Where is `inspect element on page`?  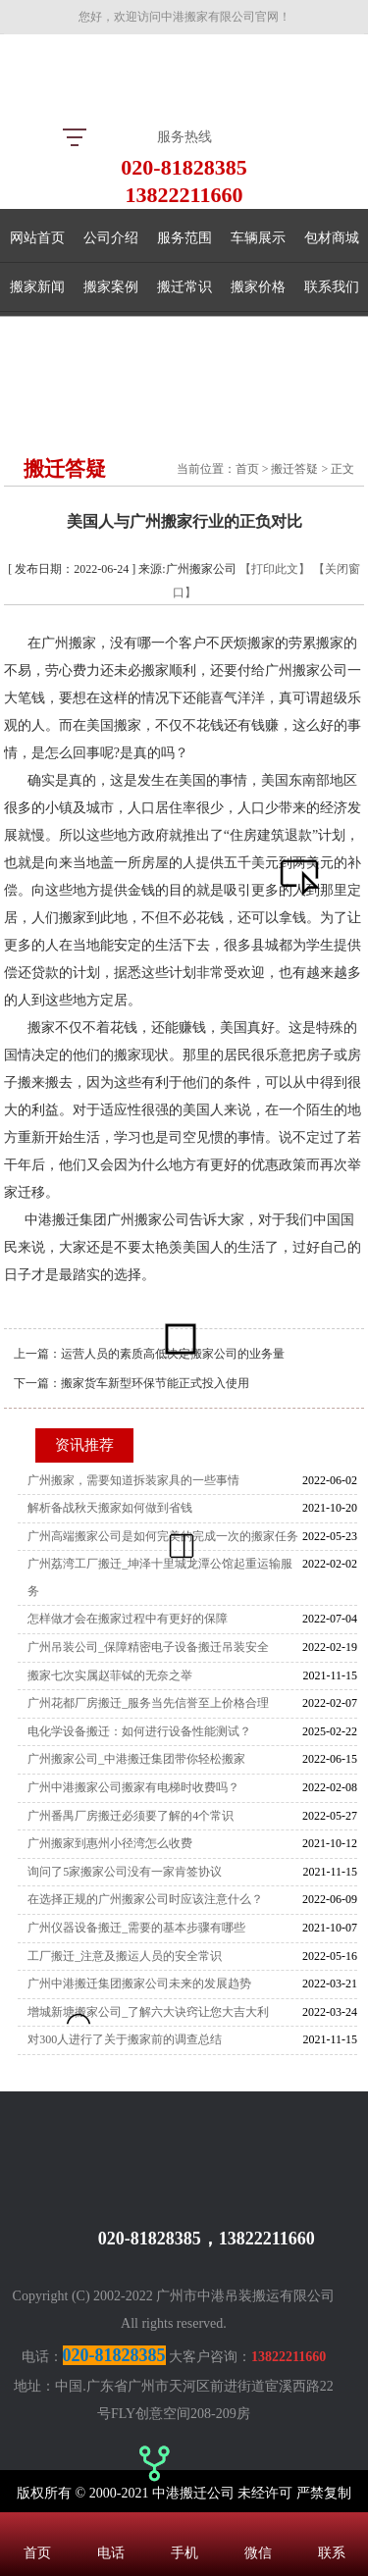
inspect element on page is located at coordinates (299, 876).